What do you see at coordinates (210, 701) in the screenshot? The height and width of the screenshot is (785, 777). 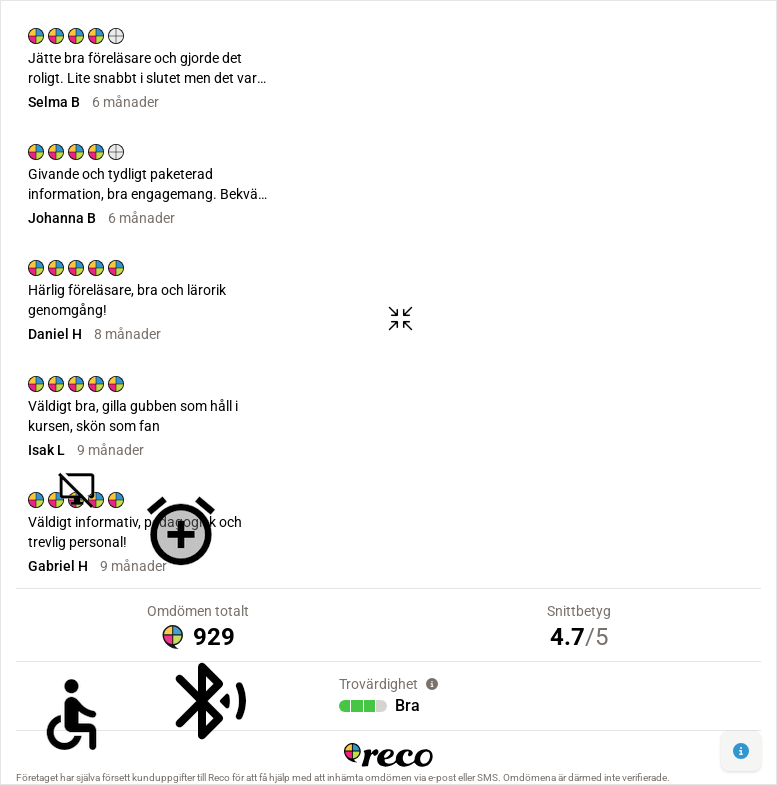 I see `searching for nearby bluetooth devices` at bounding box center [210, 701].